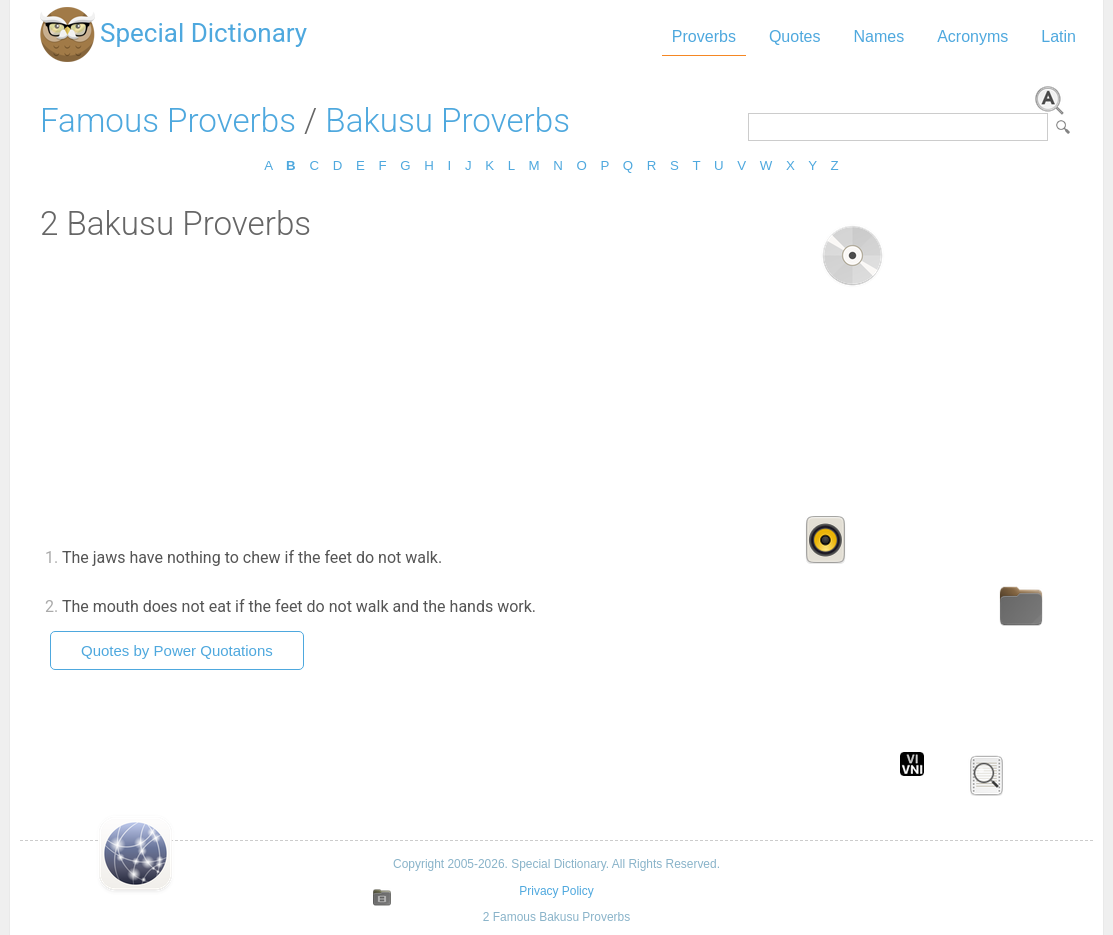 This screenshot has height=935, width=1113. I want to click on access network file system or shared storage, so click(135, 853).